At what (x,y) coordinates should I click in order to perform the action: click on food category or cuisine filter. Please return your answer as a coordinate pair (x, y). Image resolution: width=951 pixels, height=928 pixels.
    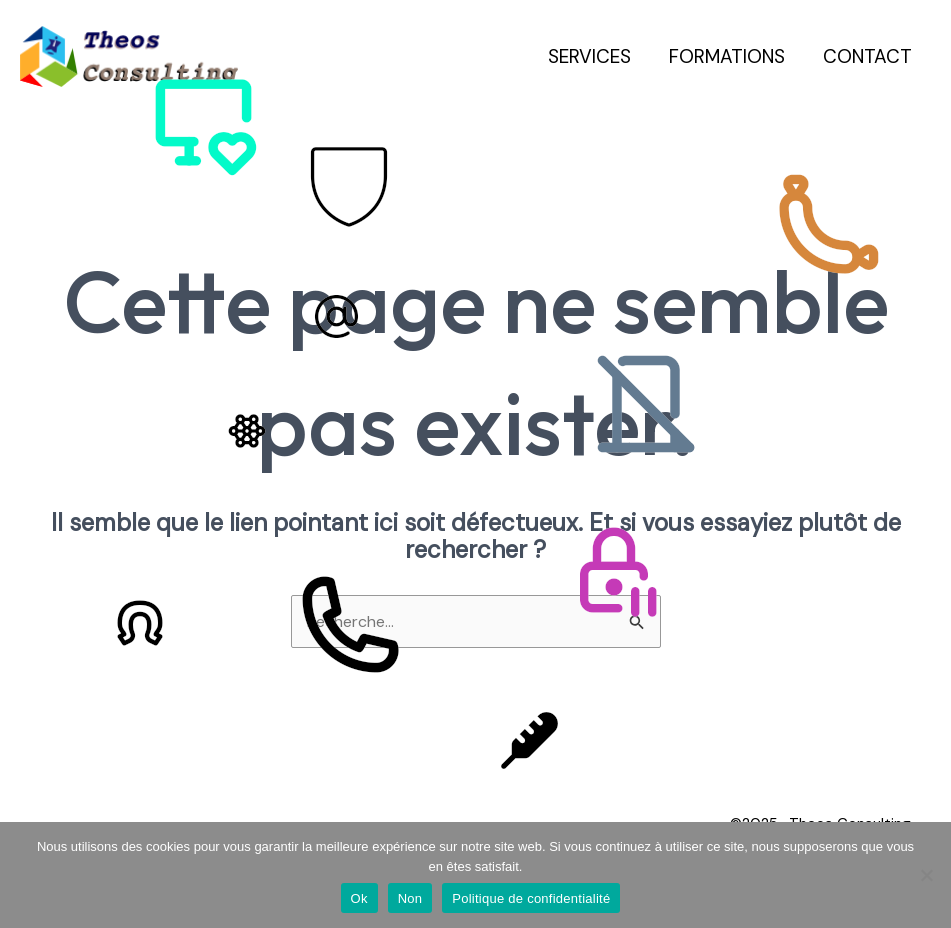
    Looking at the image, I should click on (826, 226).